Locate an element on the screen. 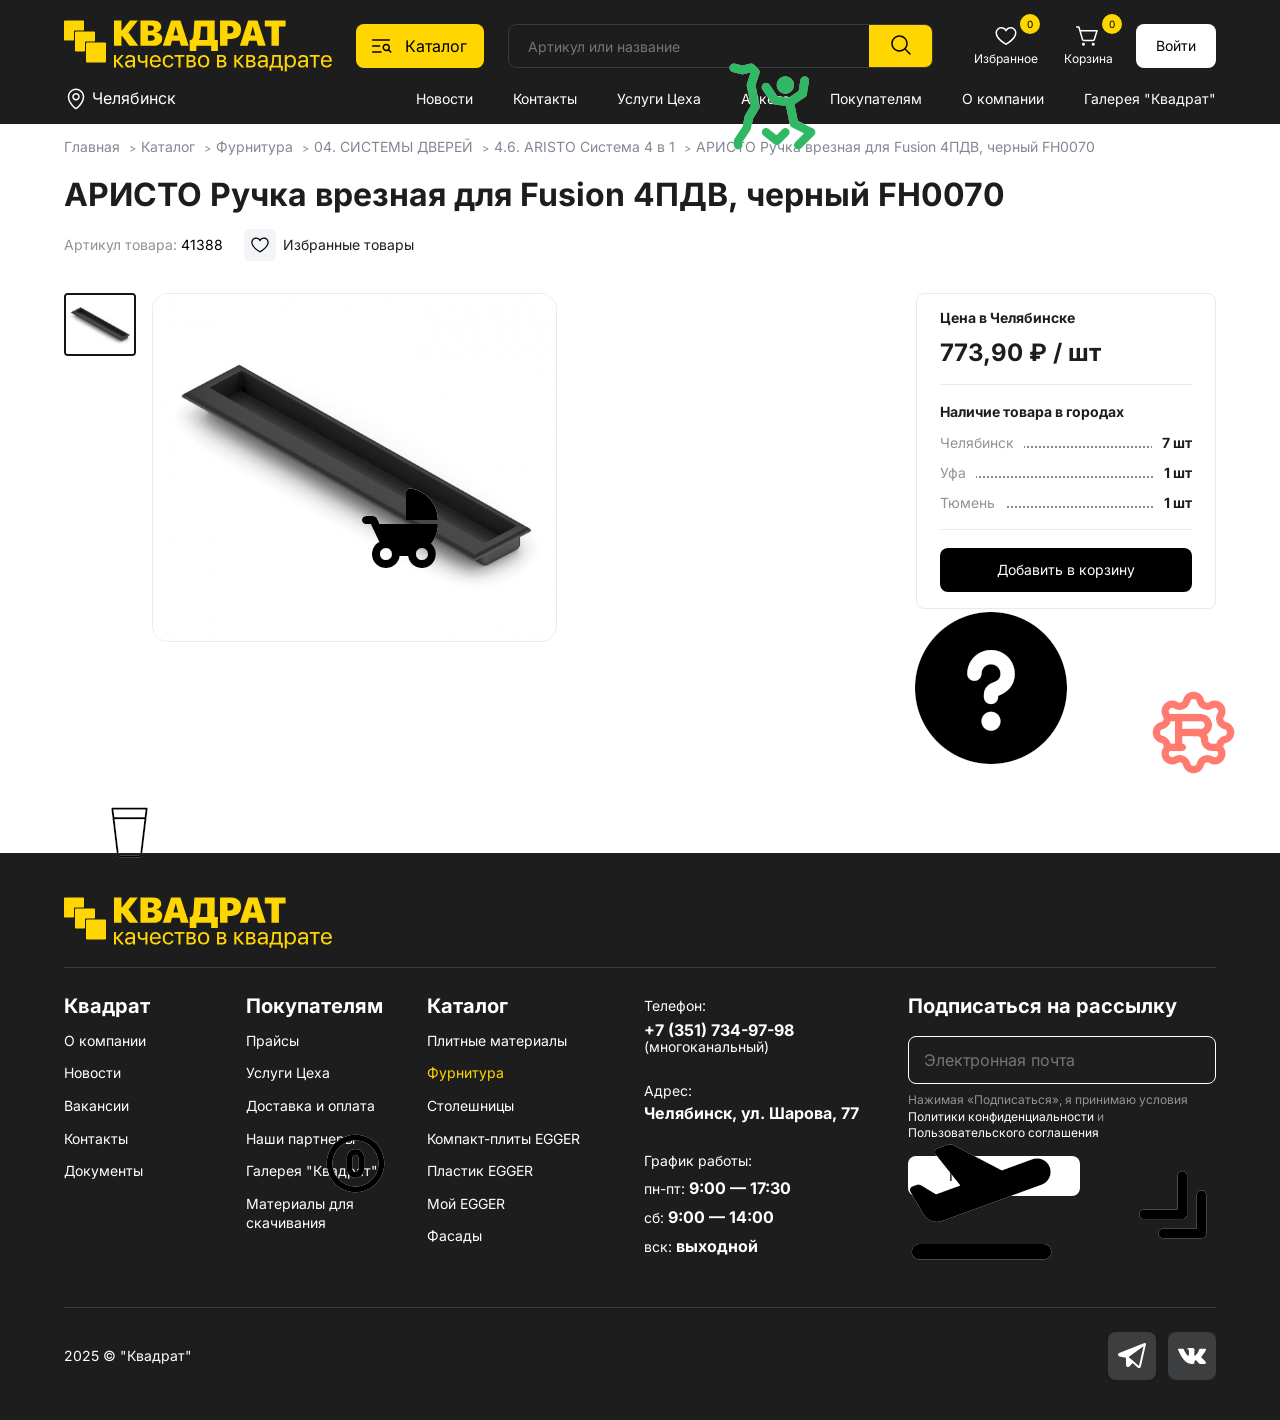 The width and height of the screenshot is (1280, 1420). rust programming language logo is located at coordinates (1193, 732).